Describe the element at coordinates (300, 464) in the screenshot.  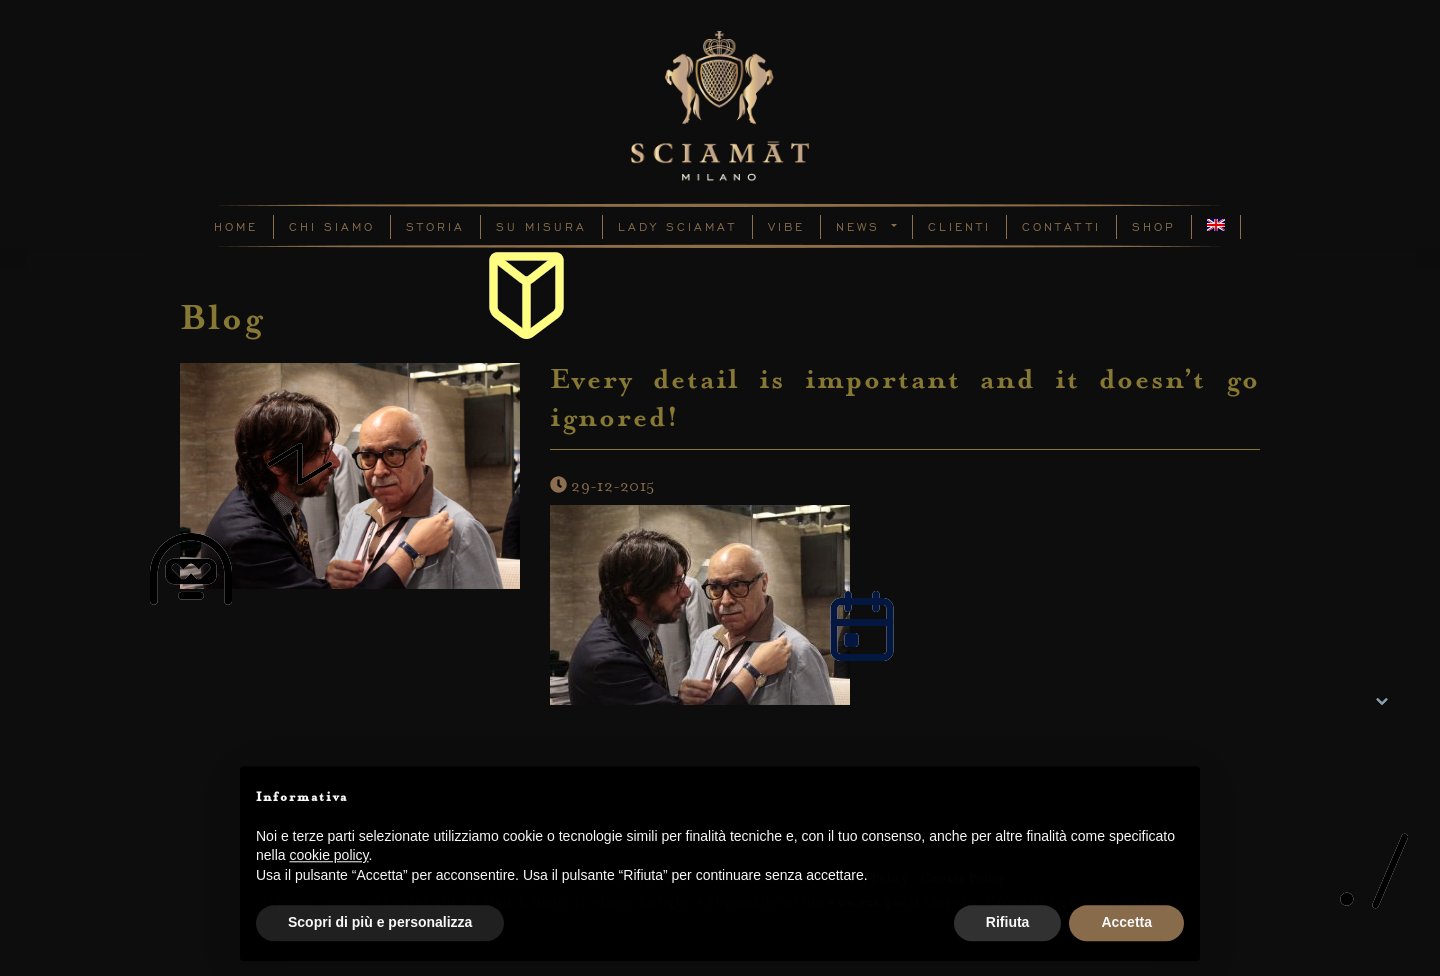
I see `select sawtooth waveform for audio synthesis` at that location.